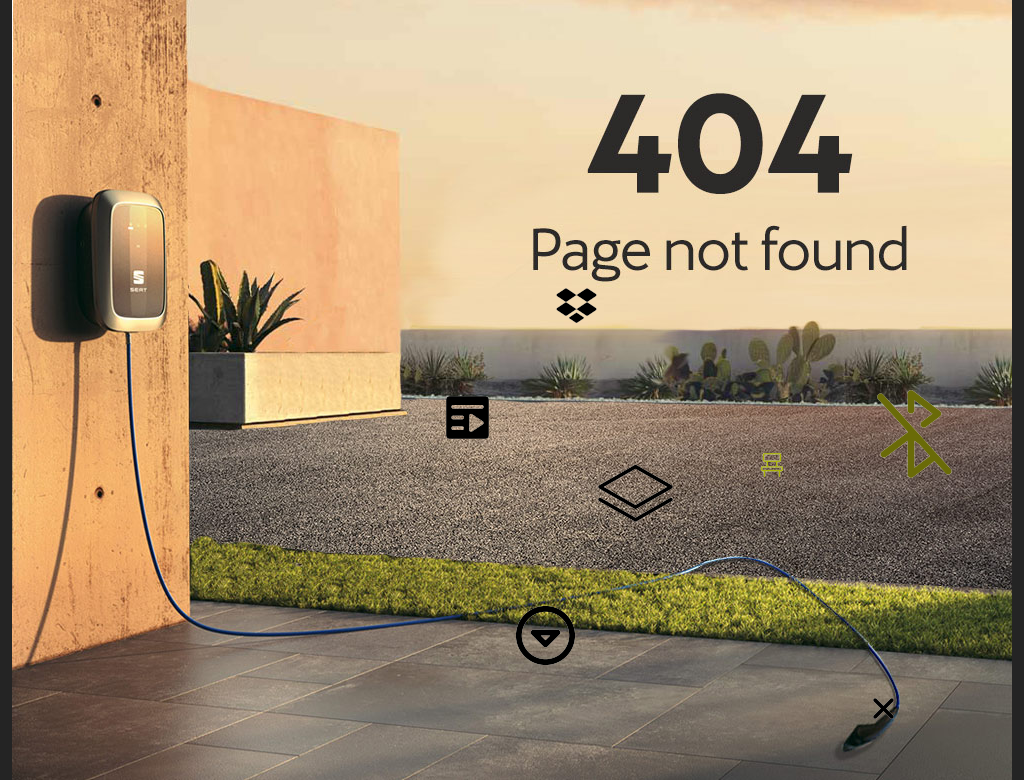  I want to click on view layers or stacked content, so click(635, 494).